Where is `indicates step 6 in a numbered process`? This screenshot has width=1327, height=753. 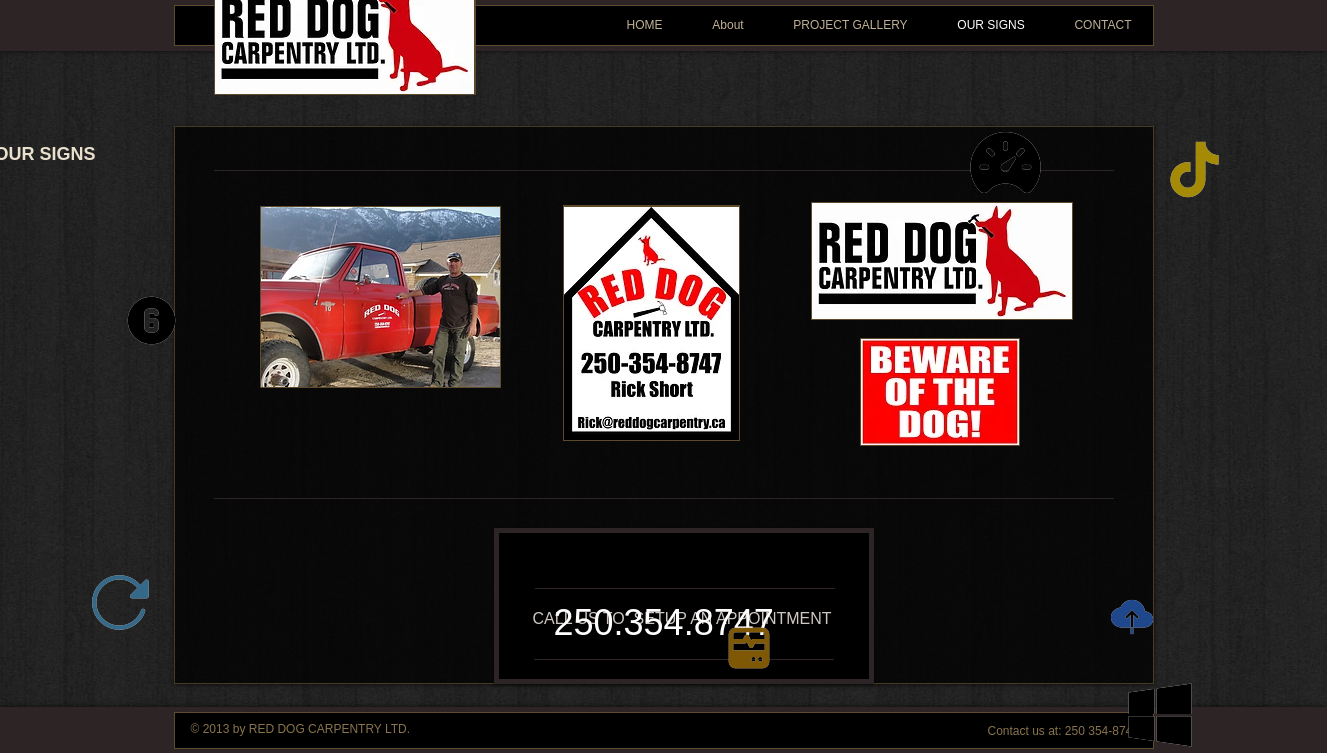 indicates step 6 in a numbered process is located at coordinates (151, 320).